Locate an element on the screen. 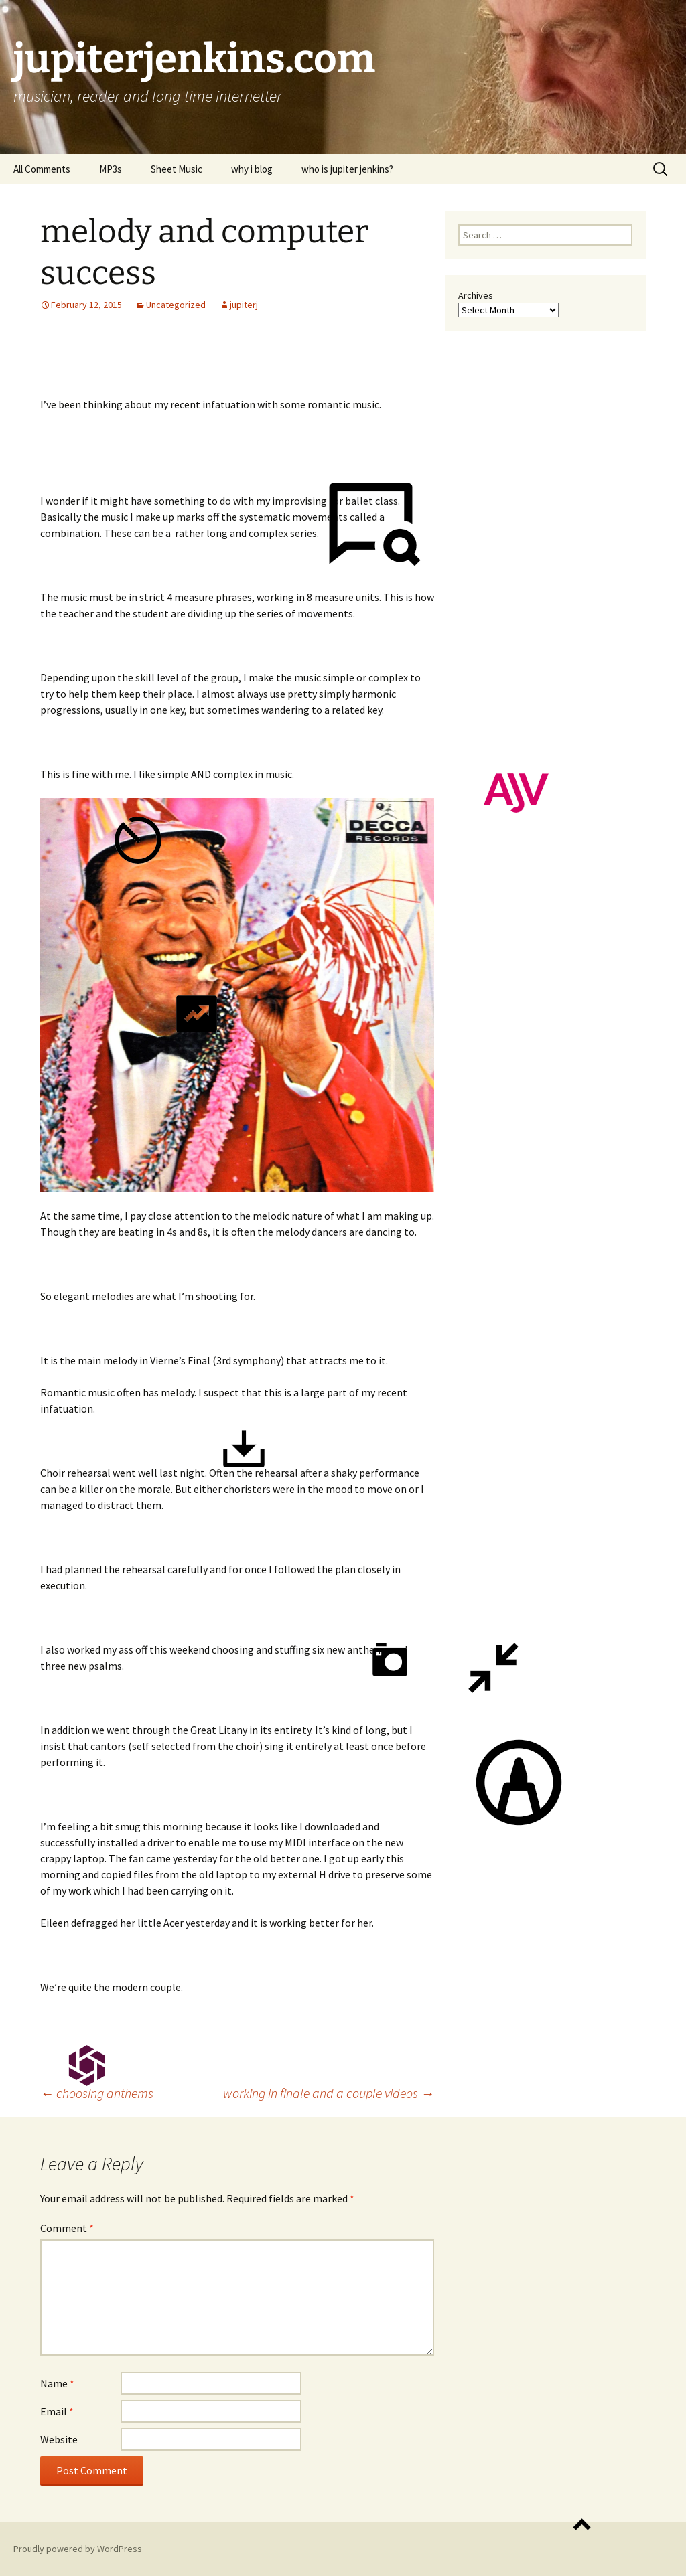  SecurityScorecard company logo is located at coordinates (86, 2065).